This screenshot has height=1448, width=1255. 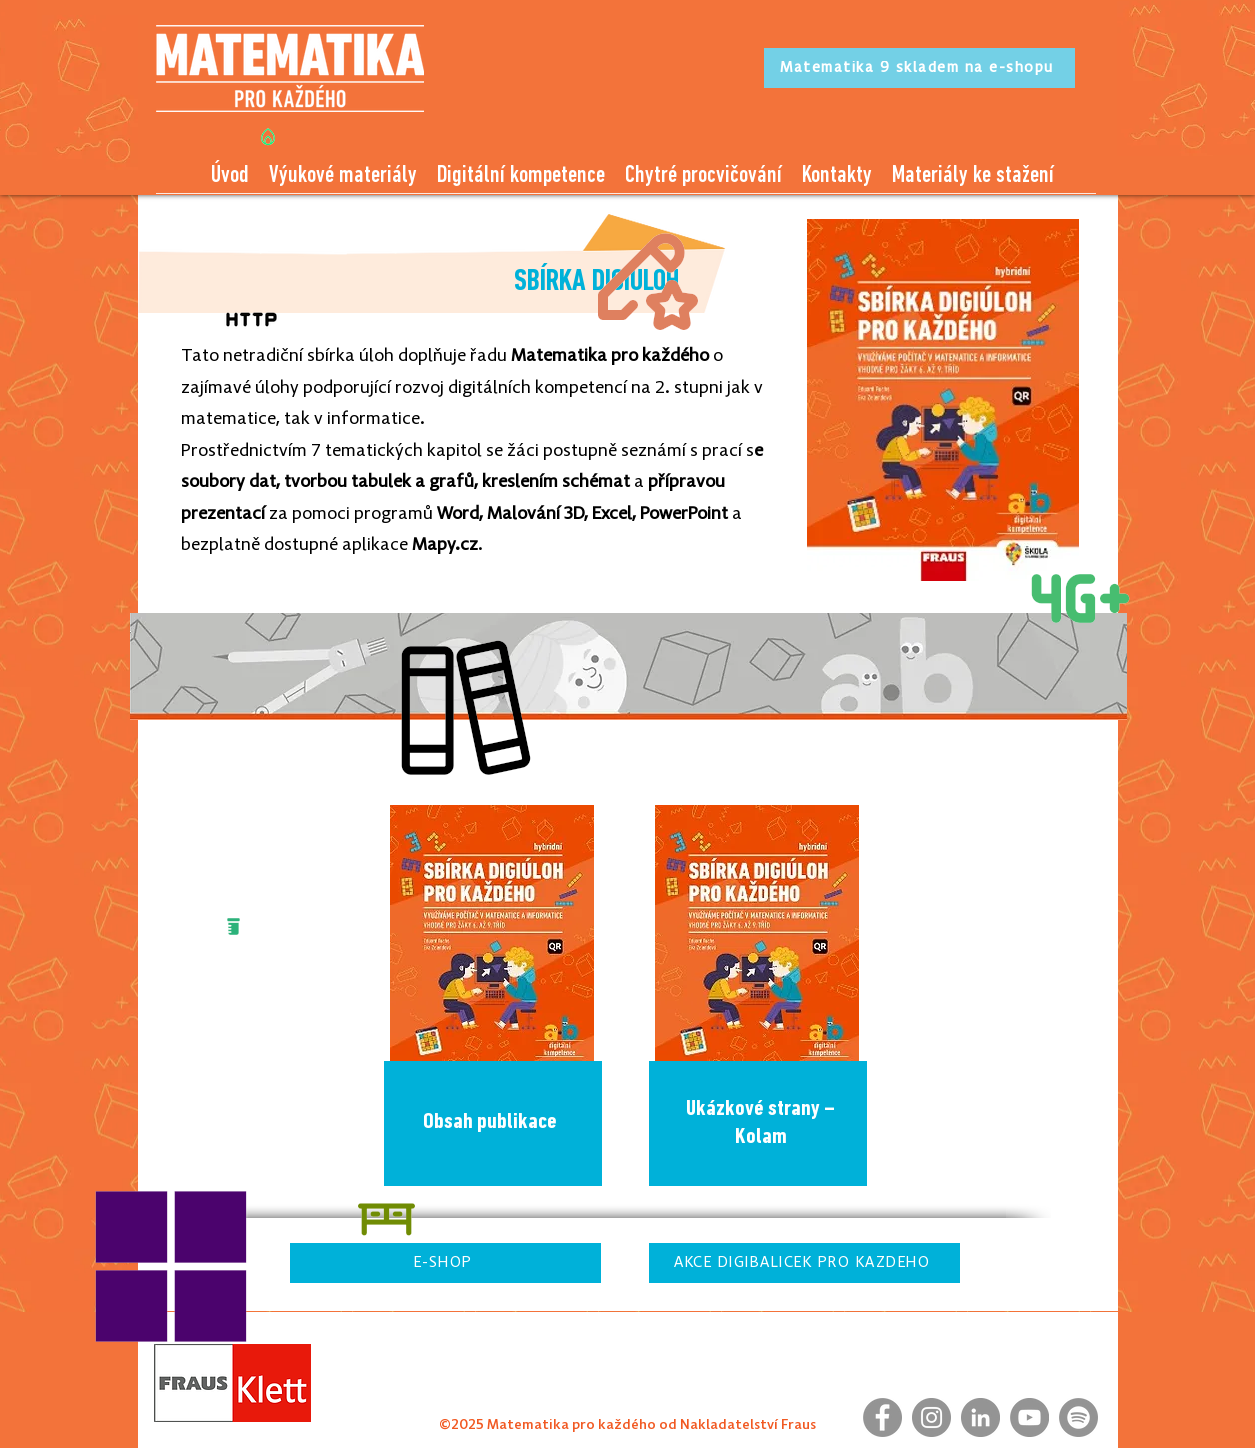 I want to click on indicates a web link or URL, so click(x=251, y=319).